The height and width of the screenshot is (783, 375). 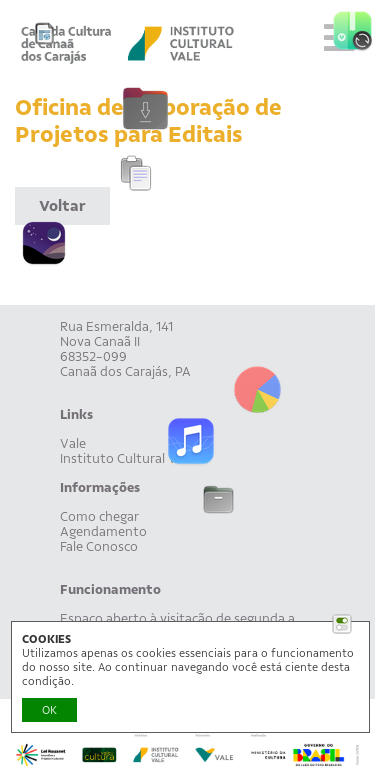 What do you see at coordinates (352, 30) in the screenshot?
I see `open yast system update manager` at bounding box center [352, 30].